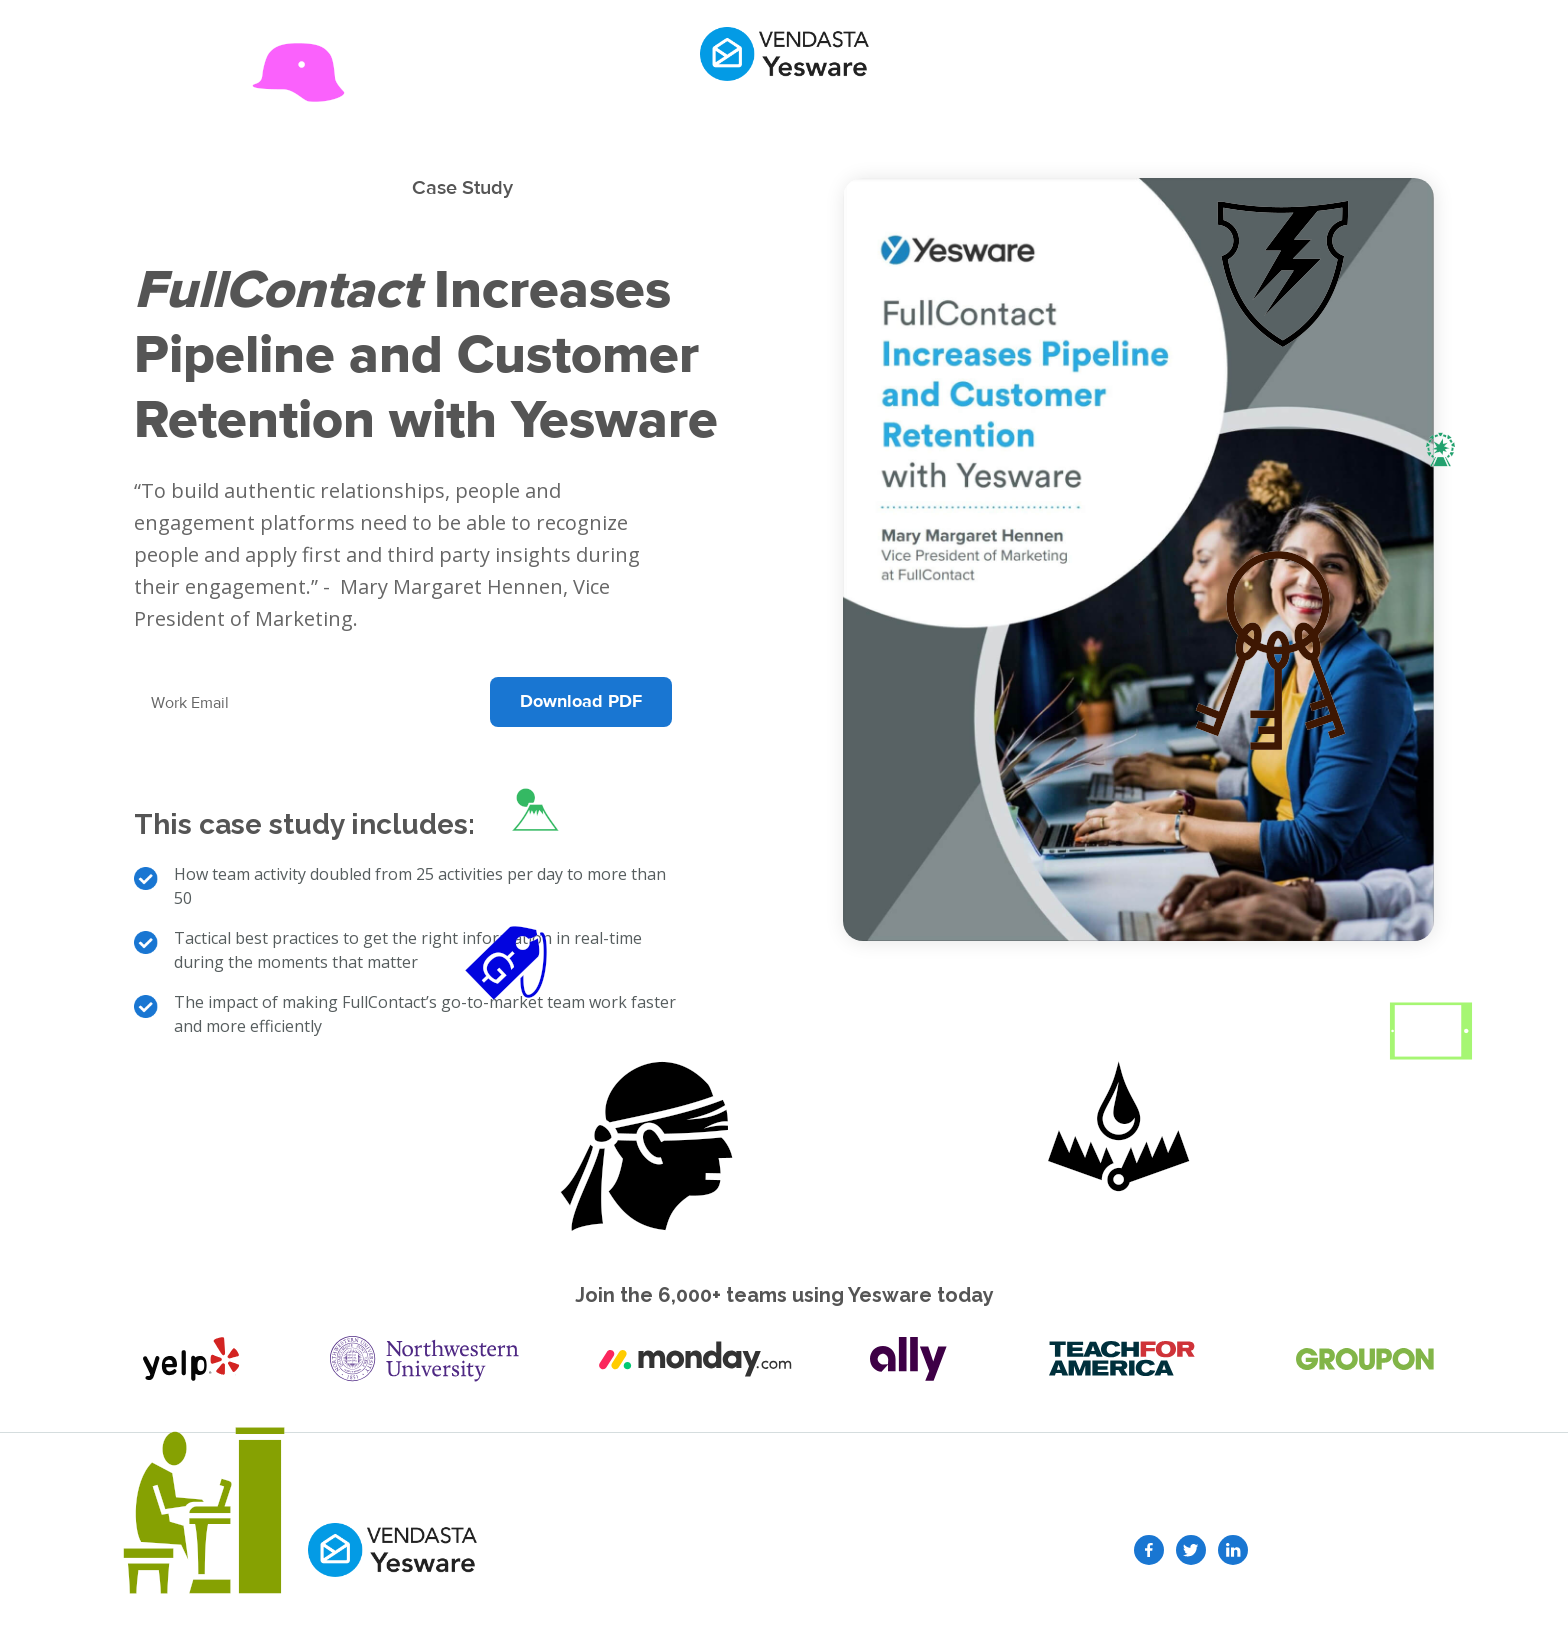 The height and width of the screenshot is (1637, 1568). Describe the element at coordinates (1270, 650) in the screenshot. I see `access saved passwords or credentials` at that location.